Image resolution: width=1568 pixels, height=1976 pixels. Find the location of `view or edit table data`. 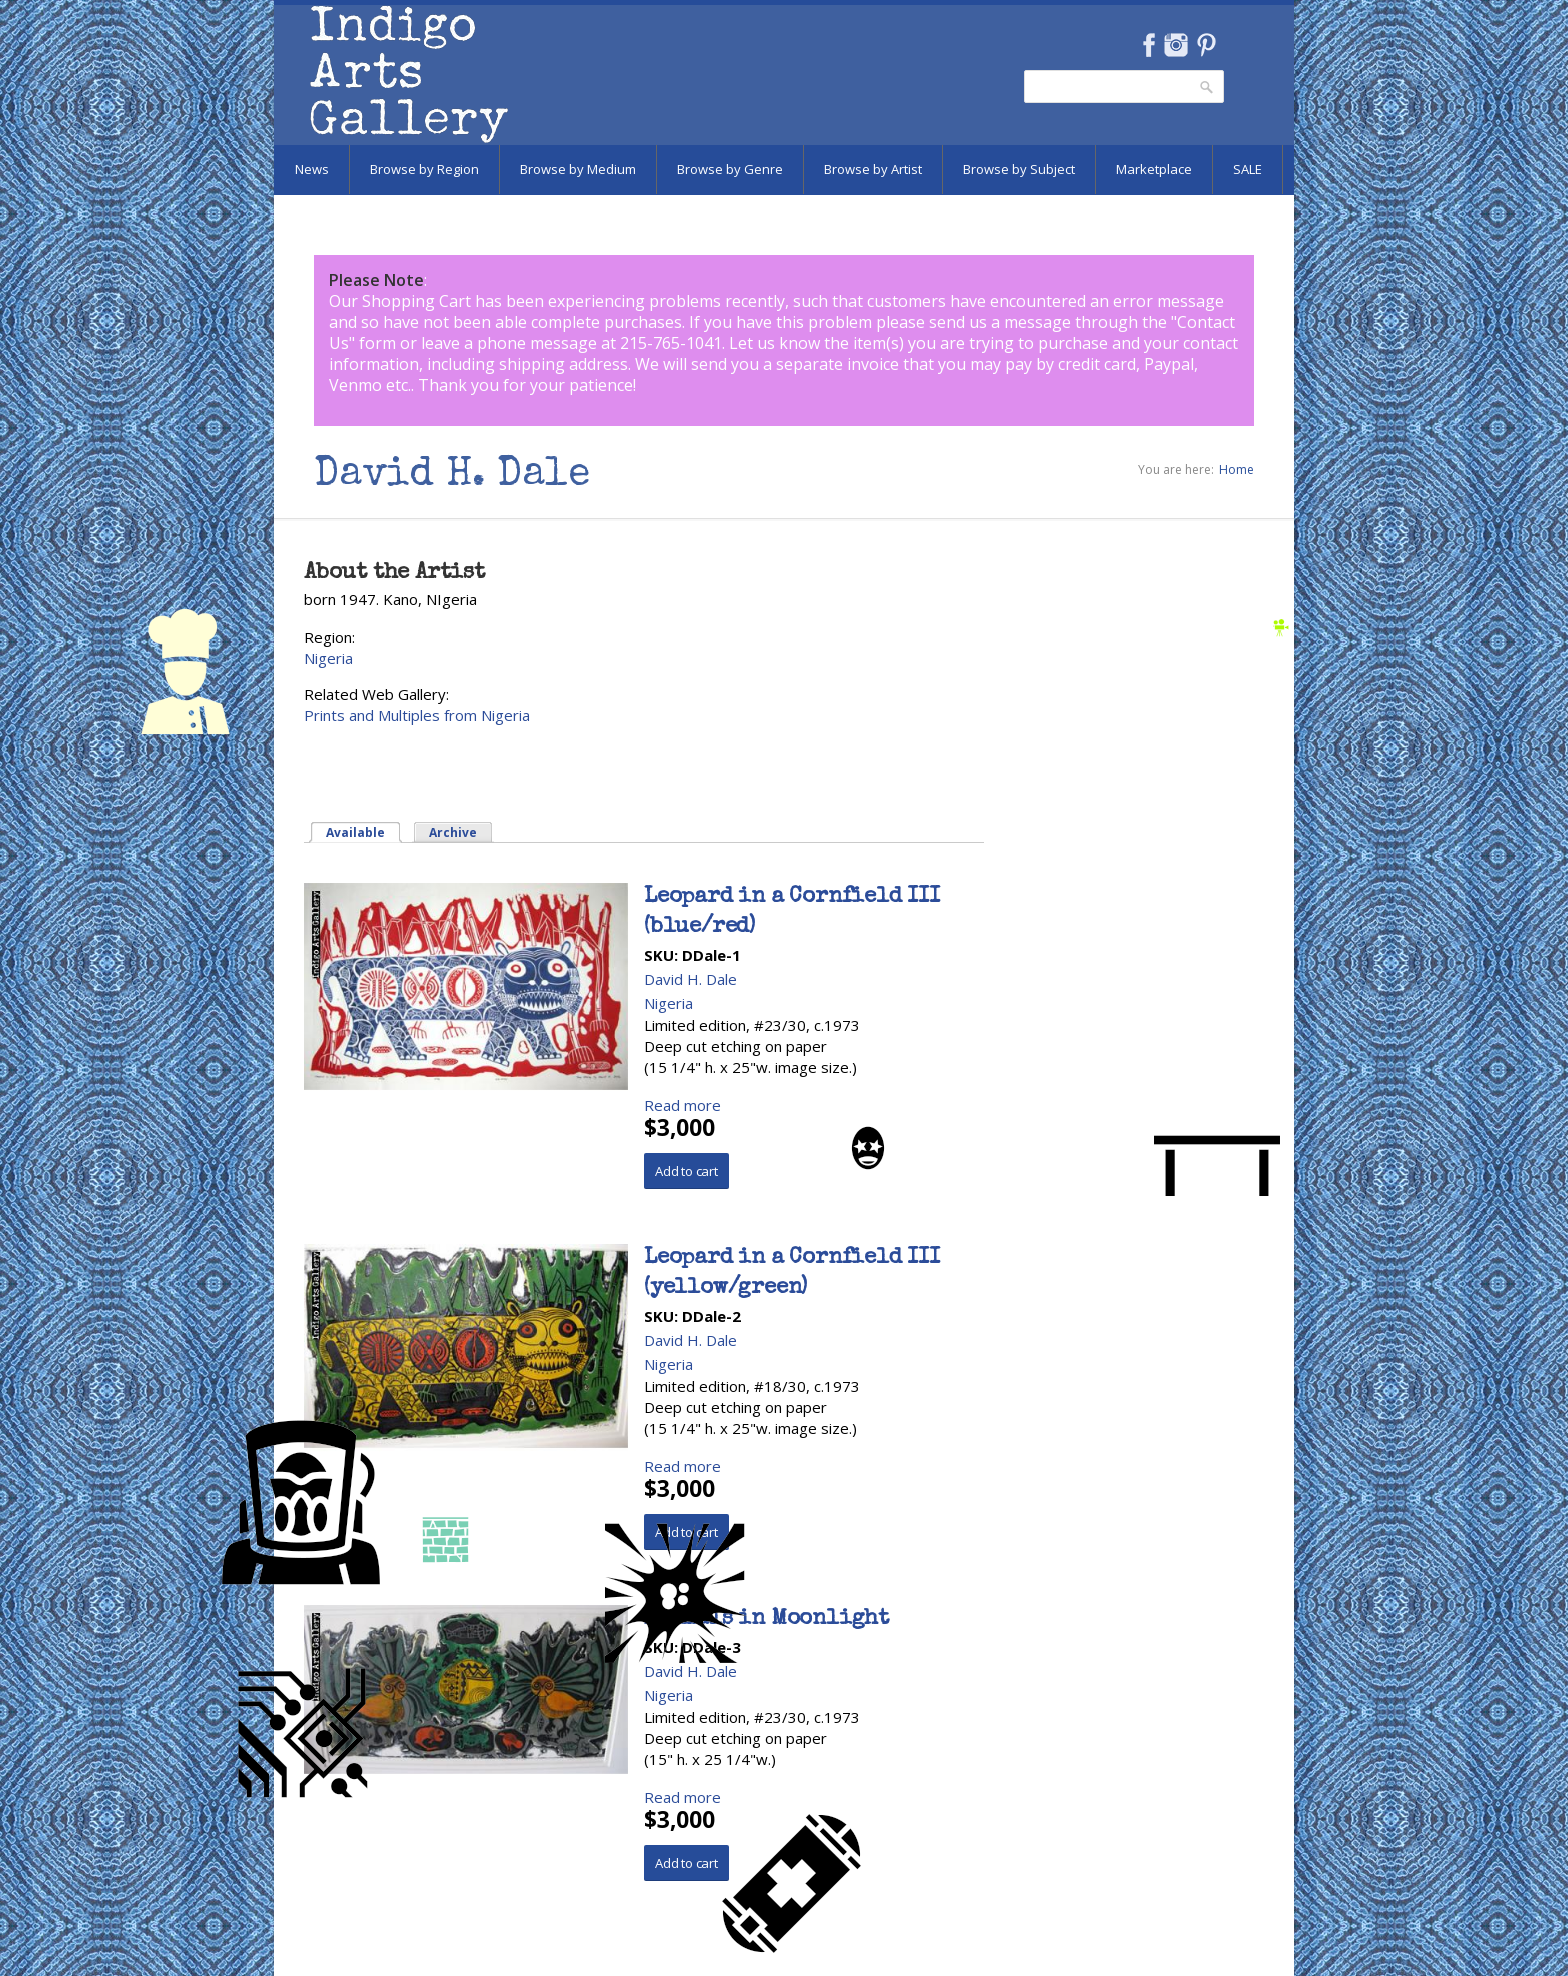

view or edit table data is located at coordinates (1217, 1133).